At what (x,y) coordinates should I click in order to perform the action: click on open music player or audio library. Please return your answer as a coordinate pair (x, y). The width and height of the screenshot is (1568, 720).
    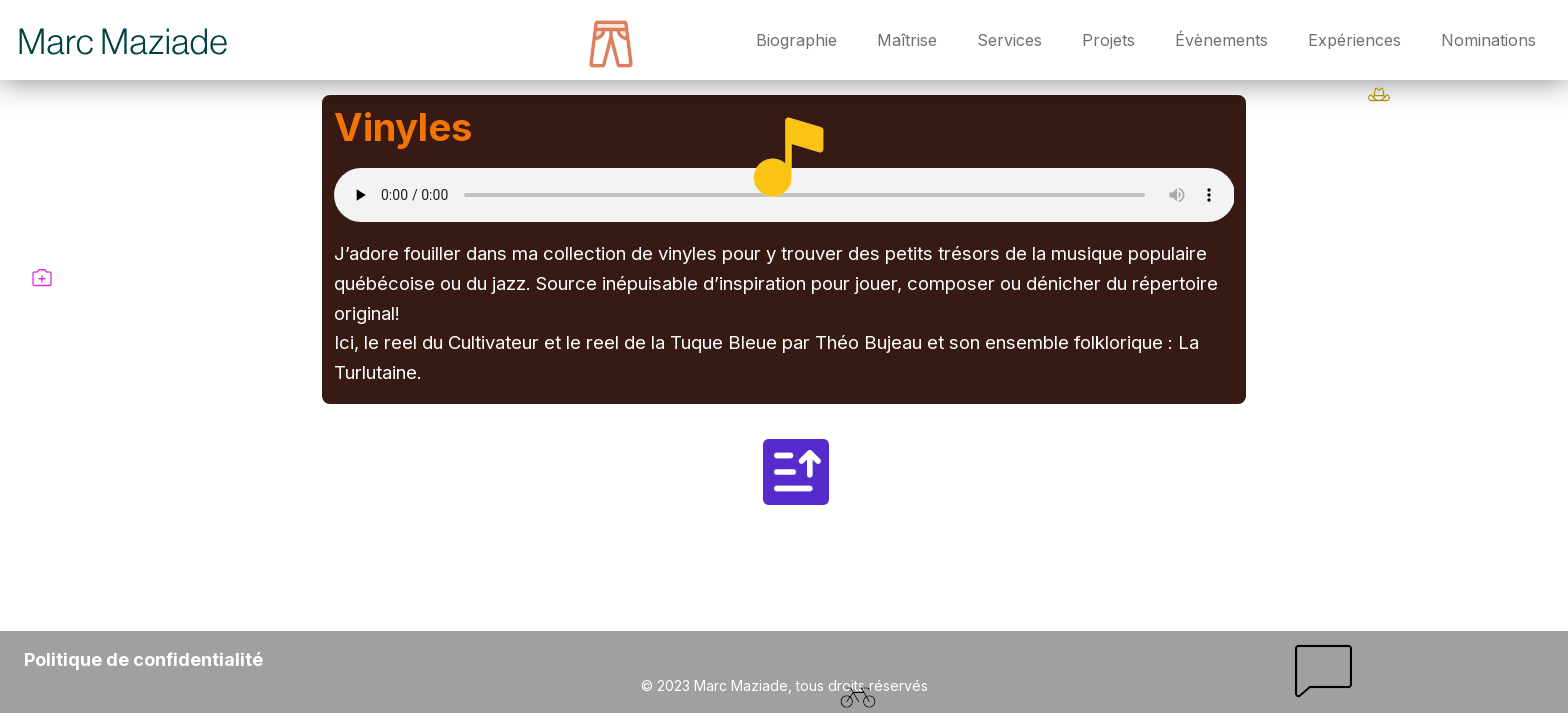
    Looking at the image, I should click on (788, 155).